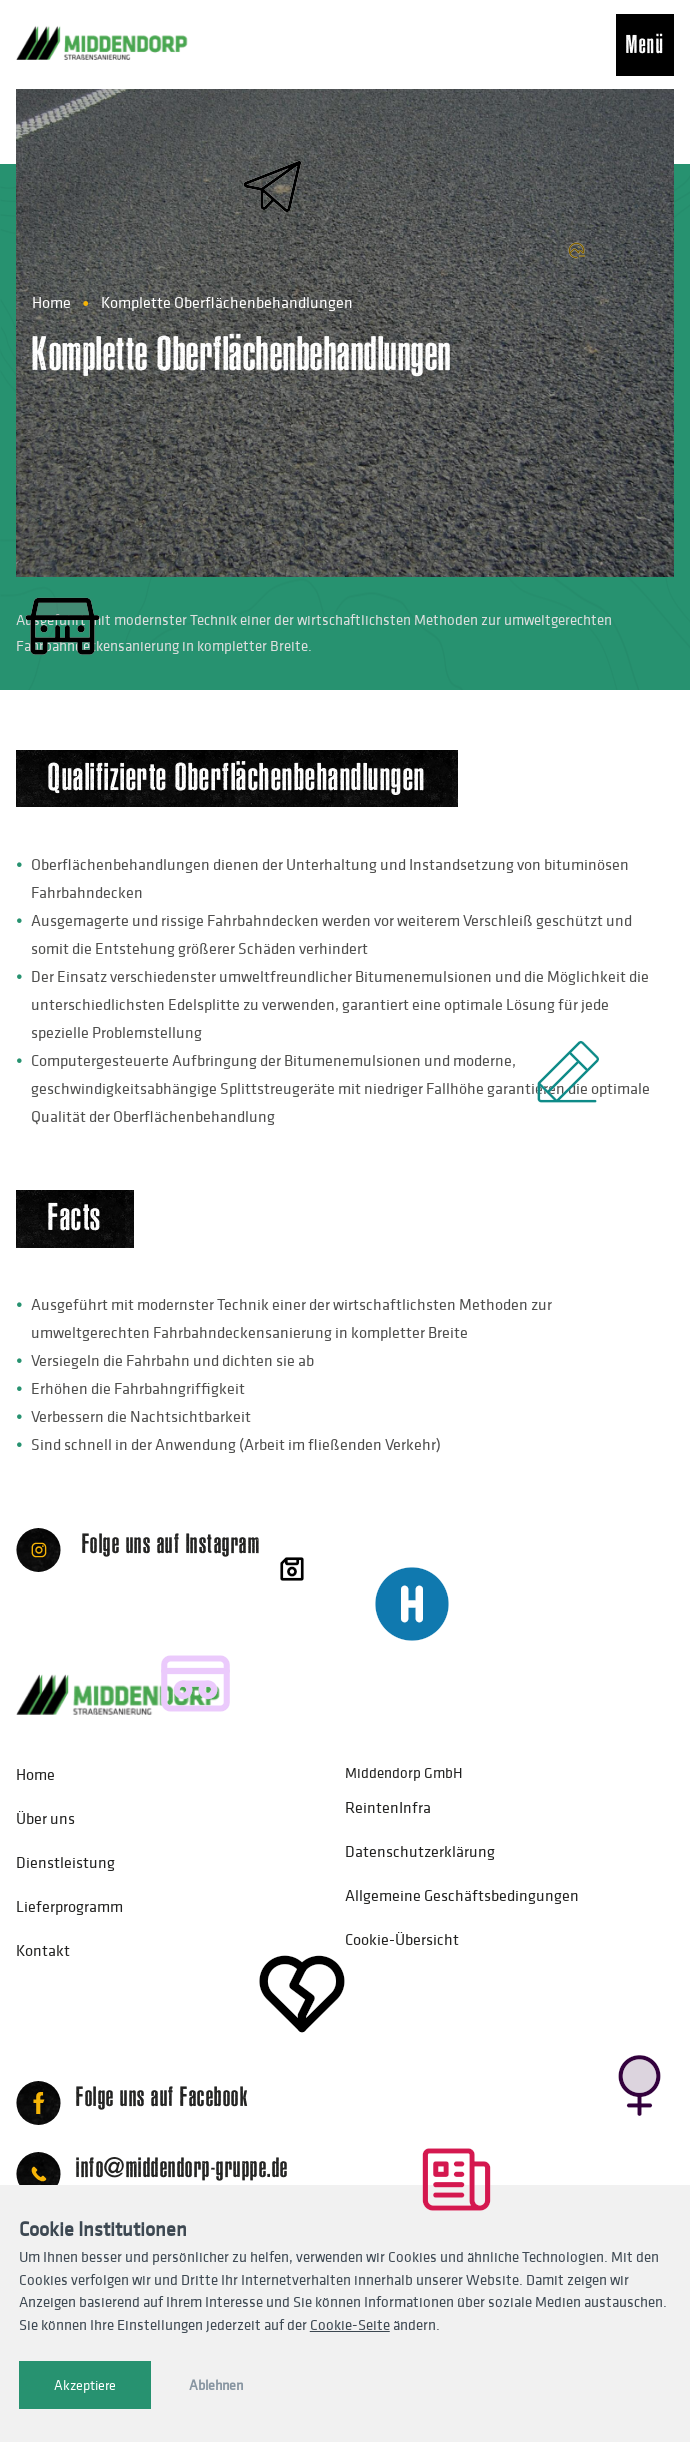 The width and height of the screenshot is (690, 2442). What do you see at coordinates (567, 1073) in the screenshot?
I see `edit text or content` at bounding box center [567, 1073].